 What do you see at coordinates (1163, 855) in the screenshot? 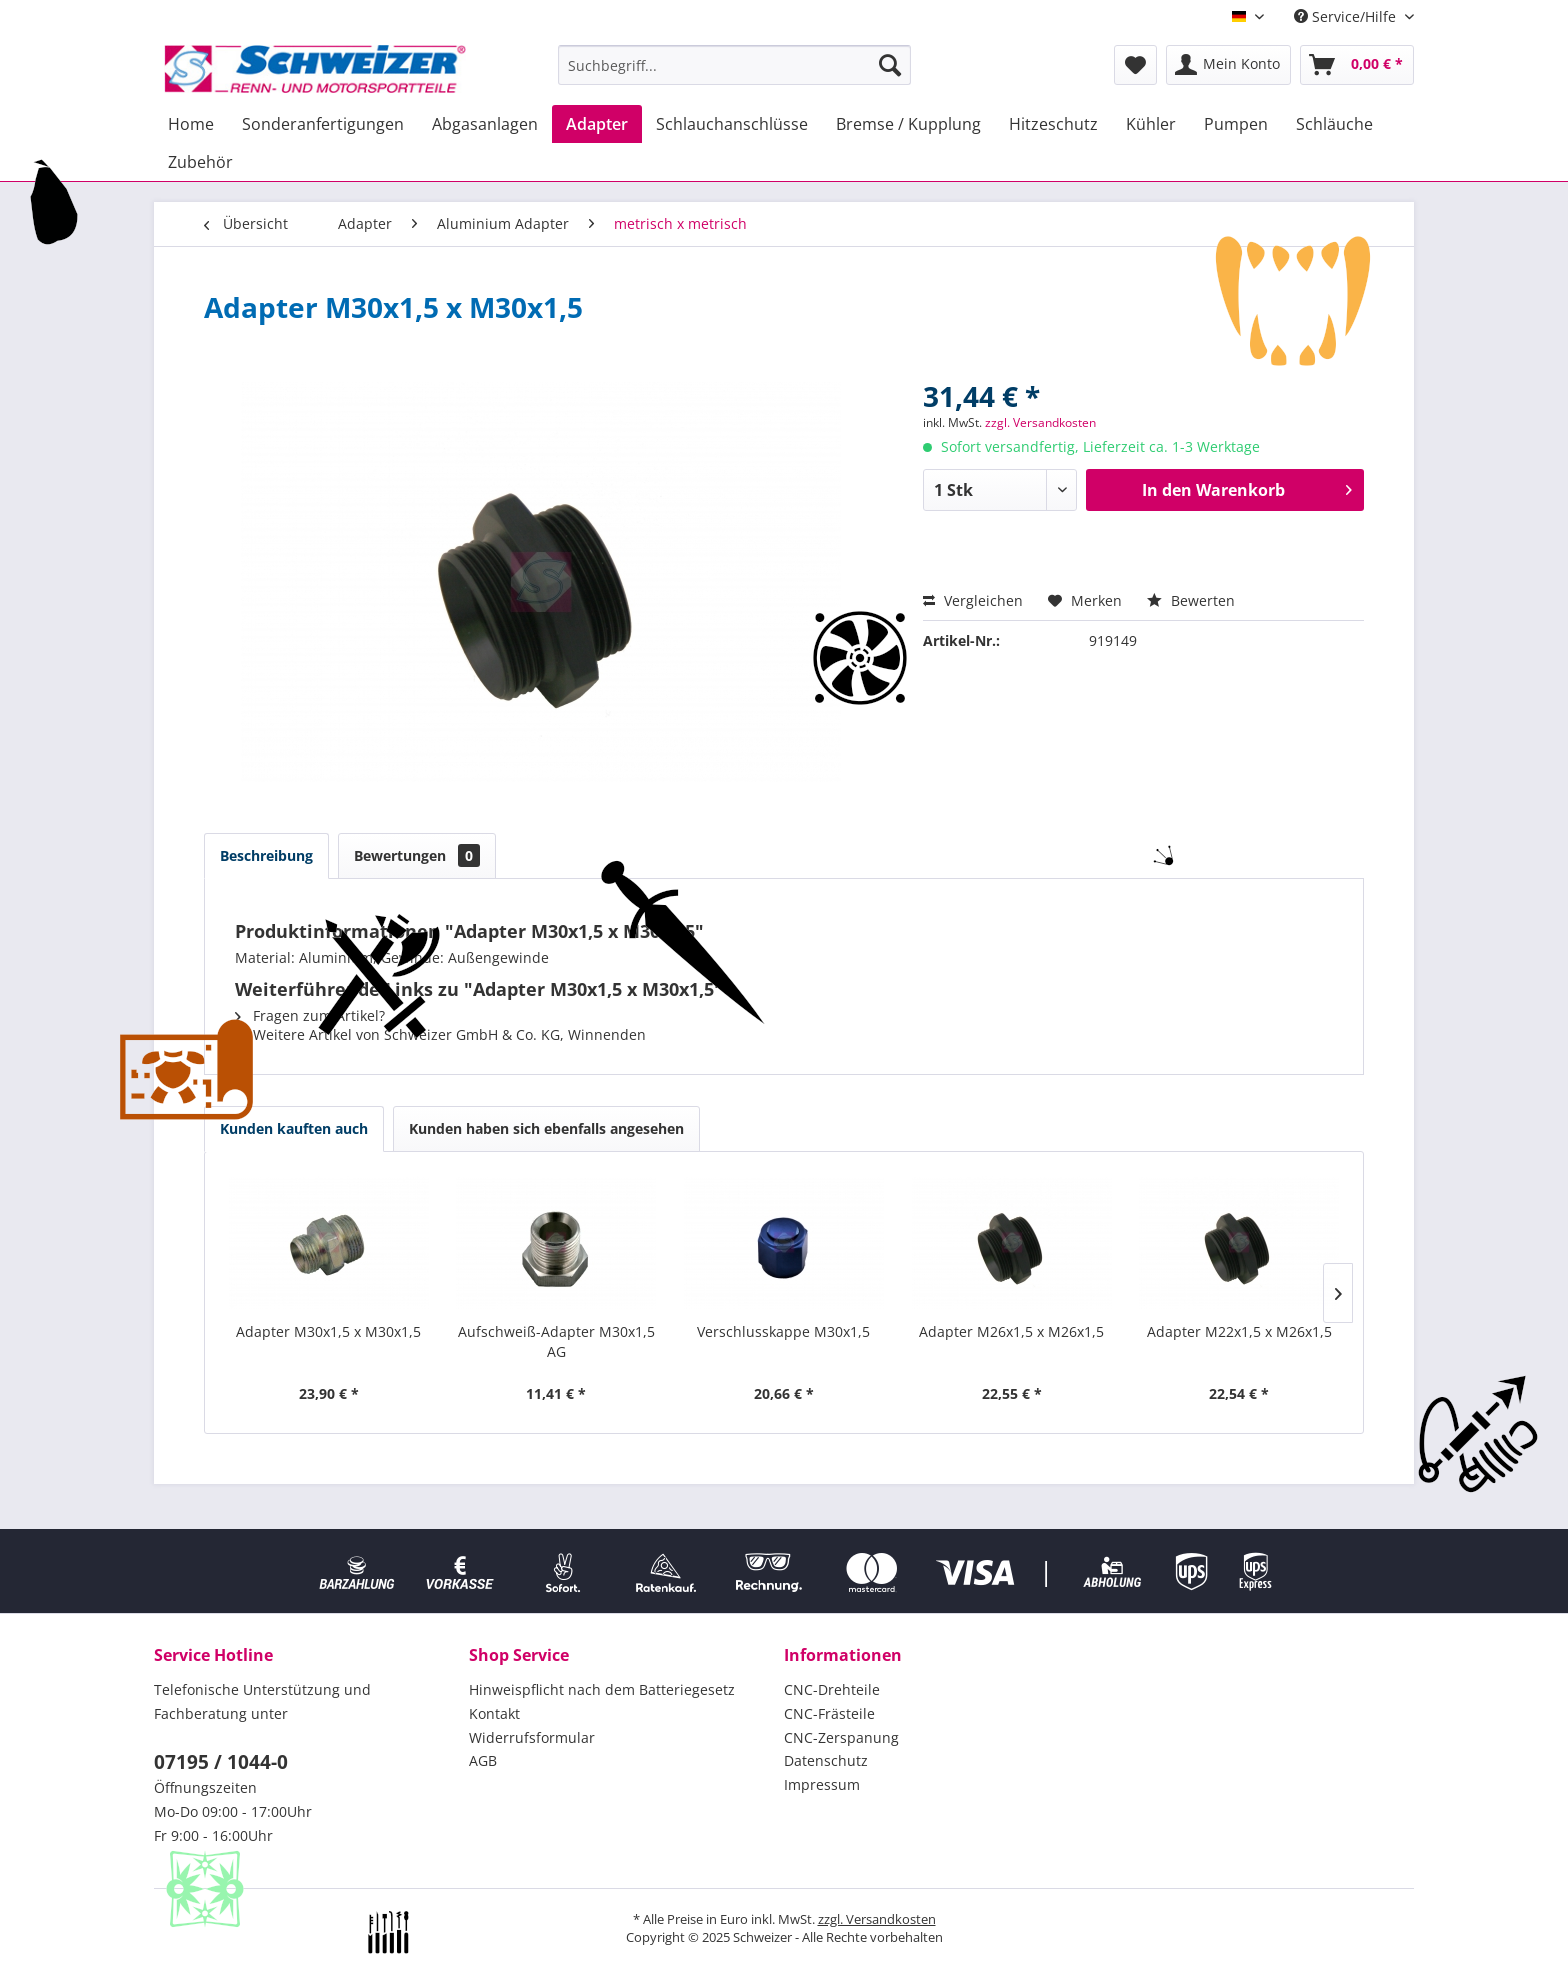
I see `access space or satellite-related features` at bounding box center [1163, 855].